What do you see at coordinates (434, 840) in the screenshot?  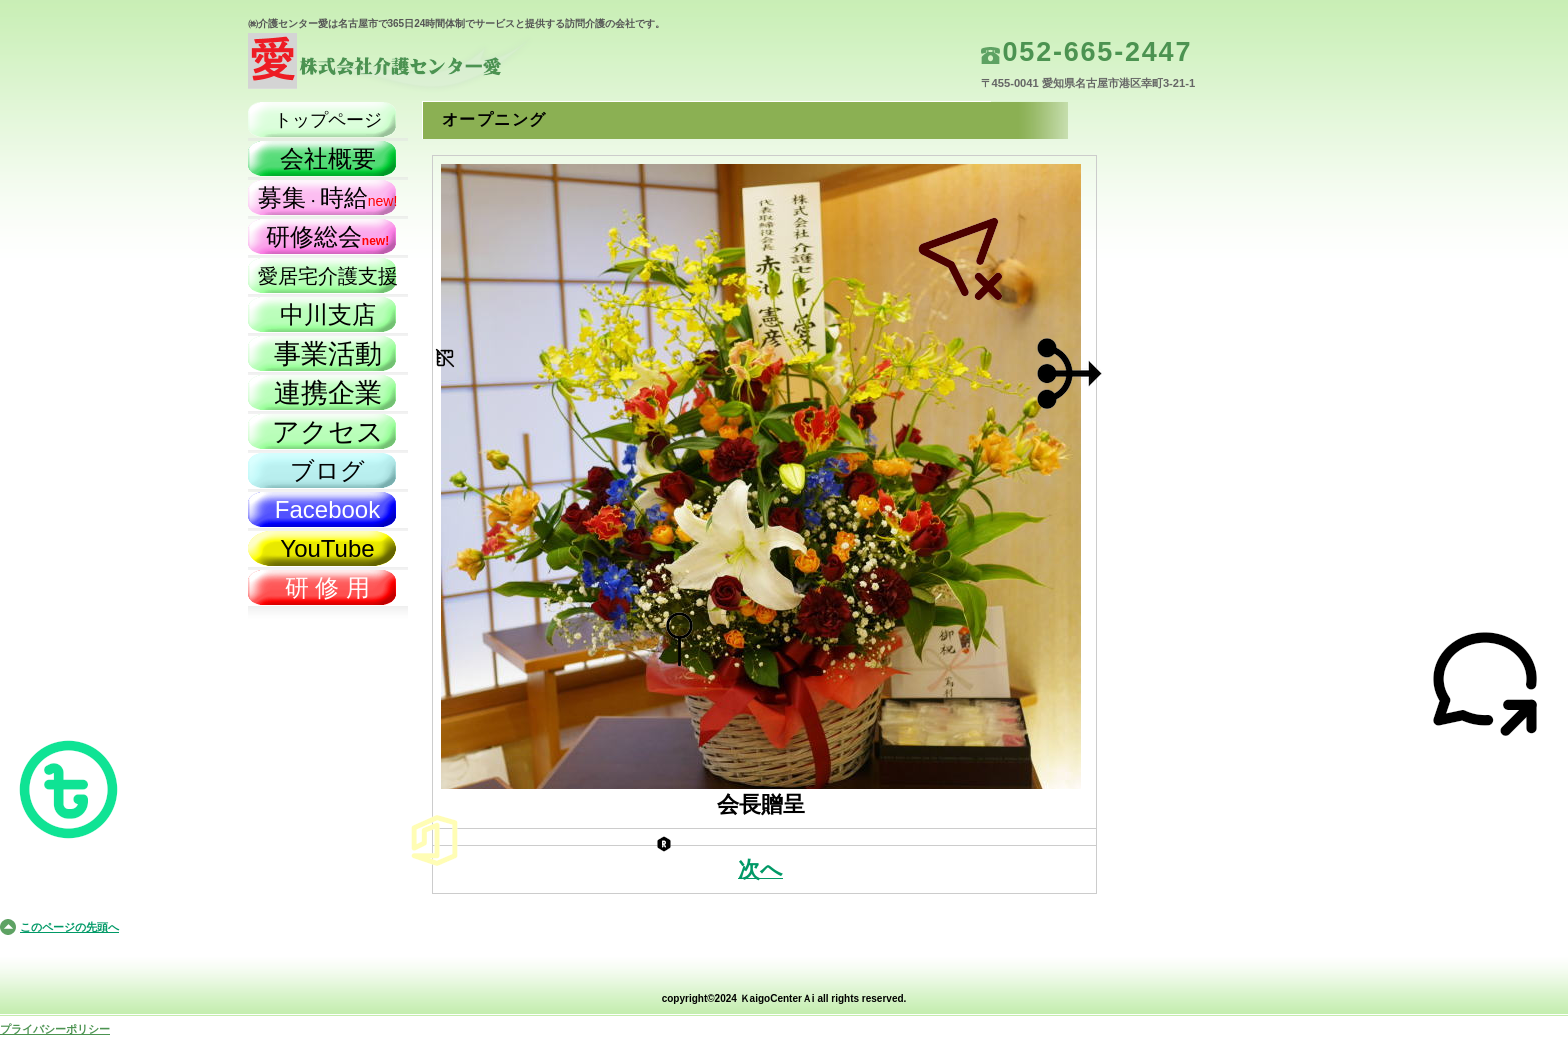 I see `open Microsoft Office suite` at bounding box center [434, 840].